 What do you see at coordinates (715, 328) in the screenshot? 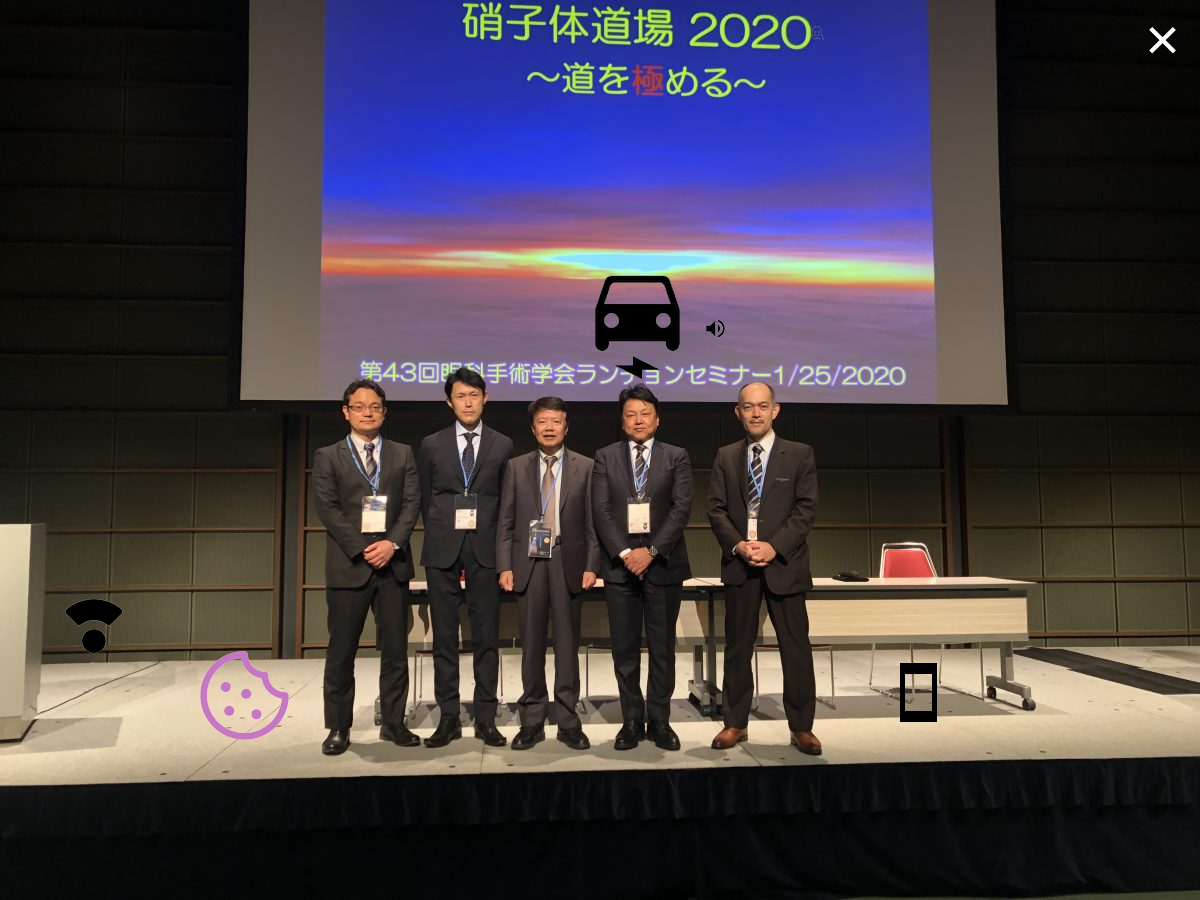
I see `increase or unmute audio volume` at bounding box center [715, 328].